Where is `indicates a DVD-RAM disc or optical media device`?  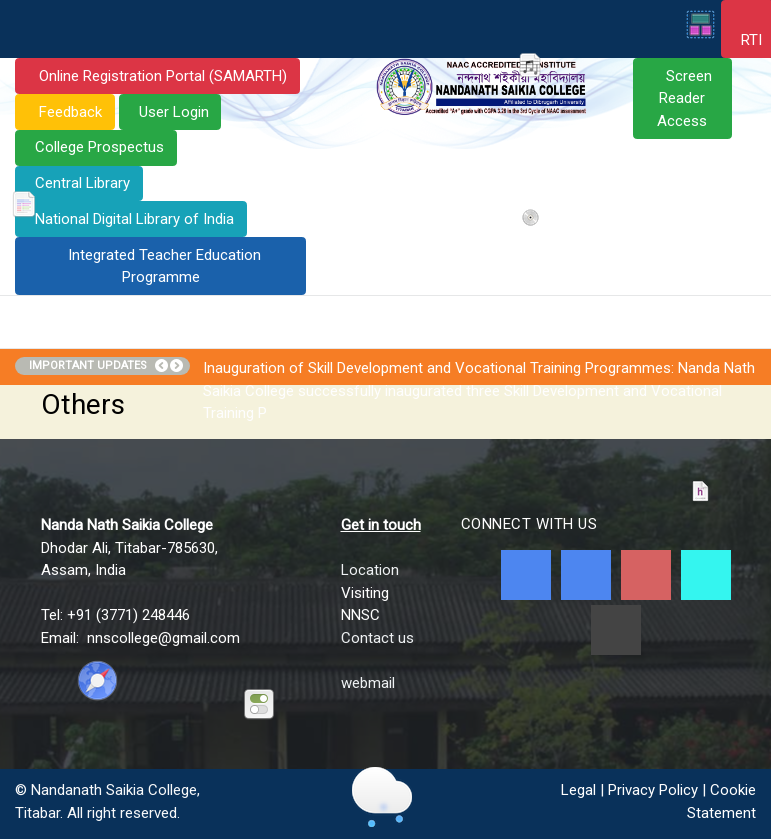
indicates a DVD-RAM disc or optical media device is located at coordinates (530, 217).